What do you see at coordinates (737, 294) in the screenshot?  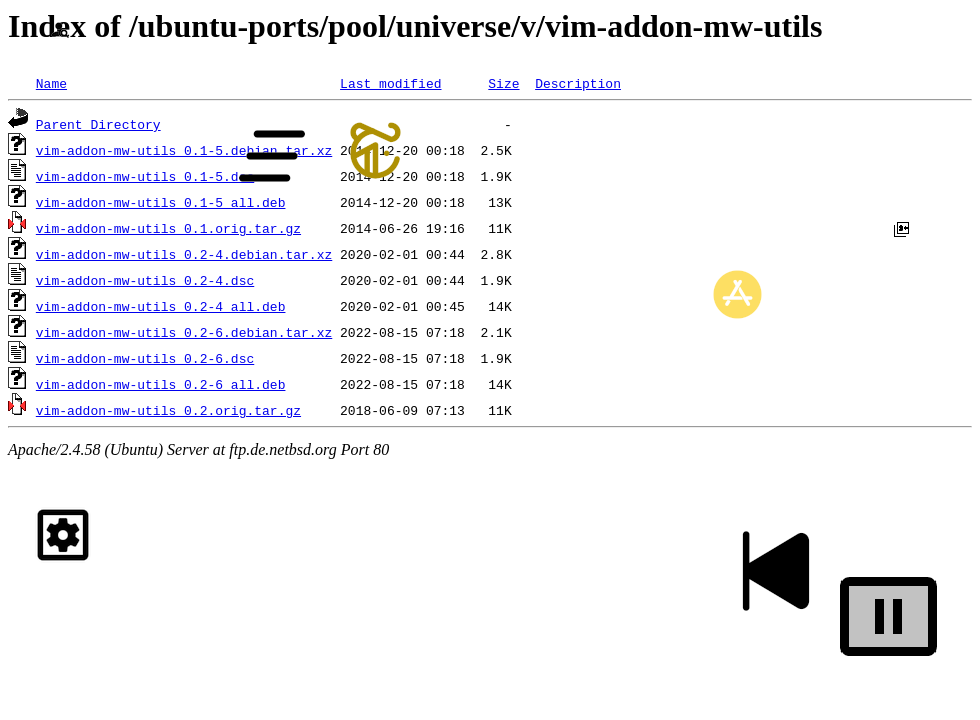 I see `open the apple app store` at bounding box center [737, 294].